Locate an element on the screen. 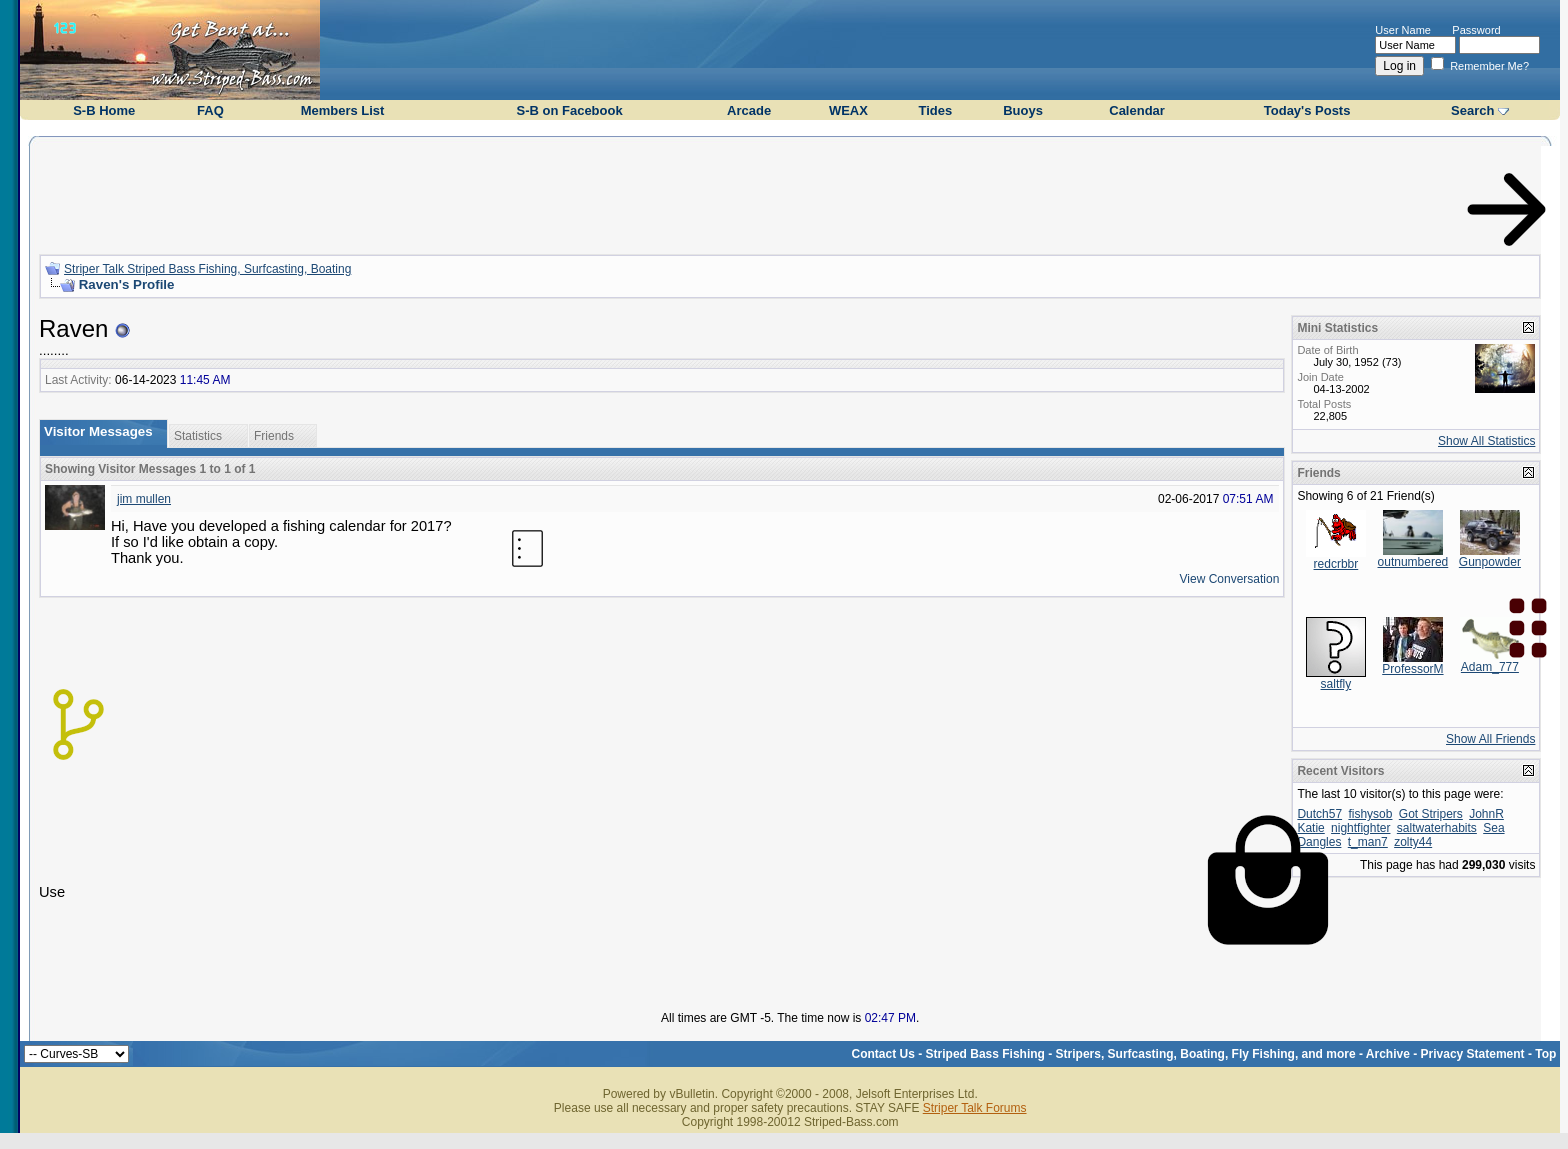 The height and width of the screenshot is (1149, 1568). switch to numeric input mode is located at coordinates (65, 28).